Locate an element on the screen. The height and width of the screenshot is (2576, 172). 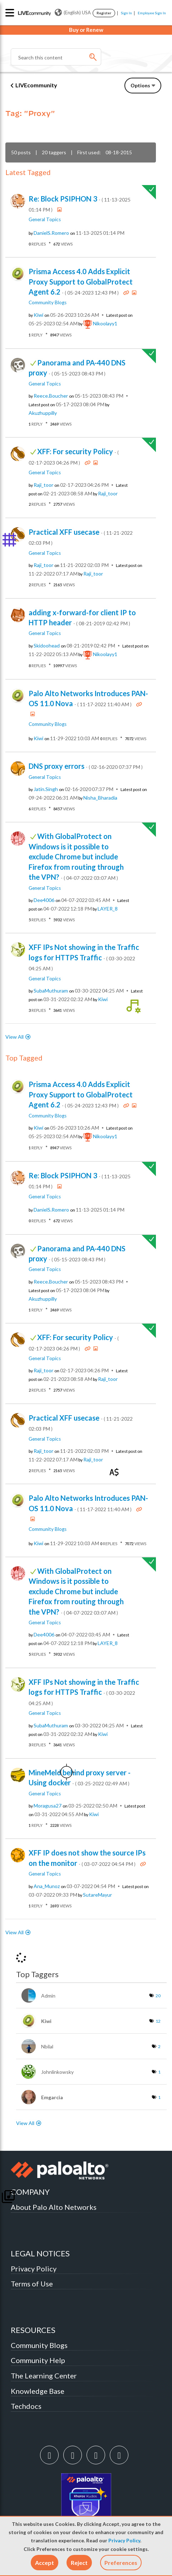
access current location is located at coordinates (67, 1772).